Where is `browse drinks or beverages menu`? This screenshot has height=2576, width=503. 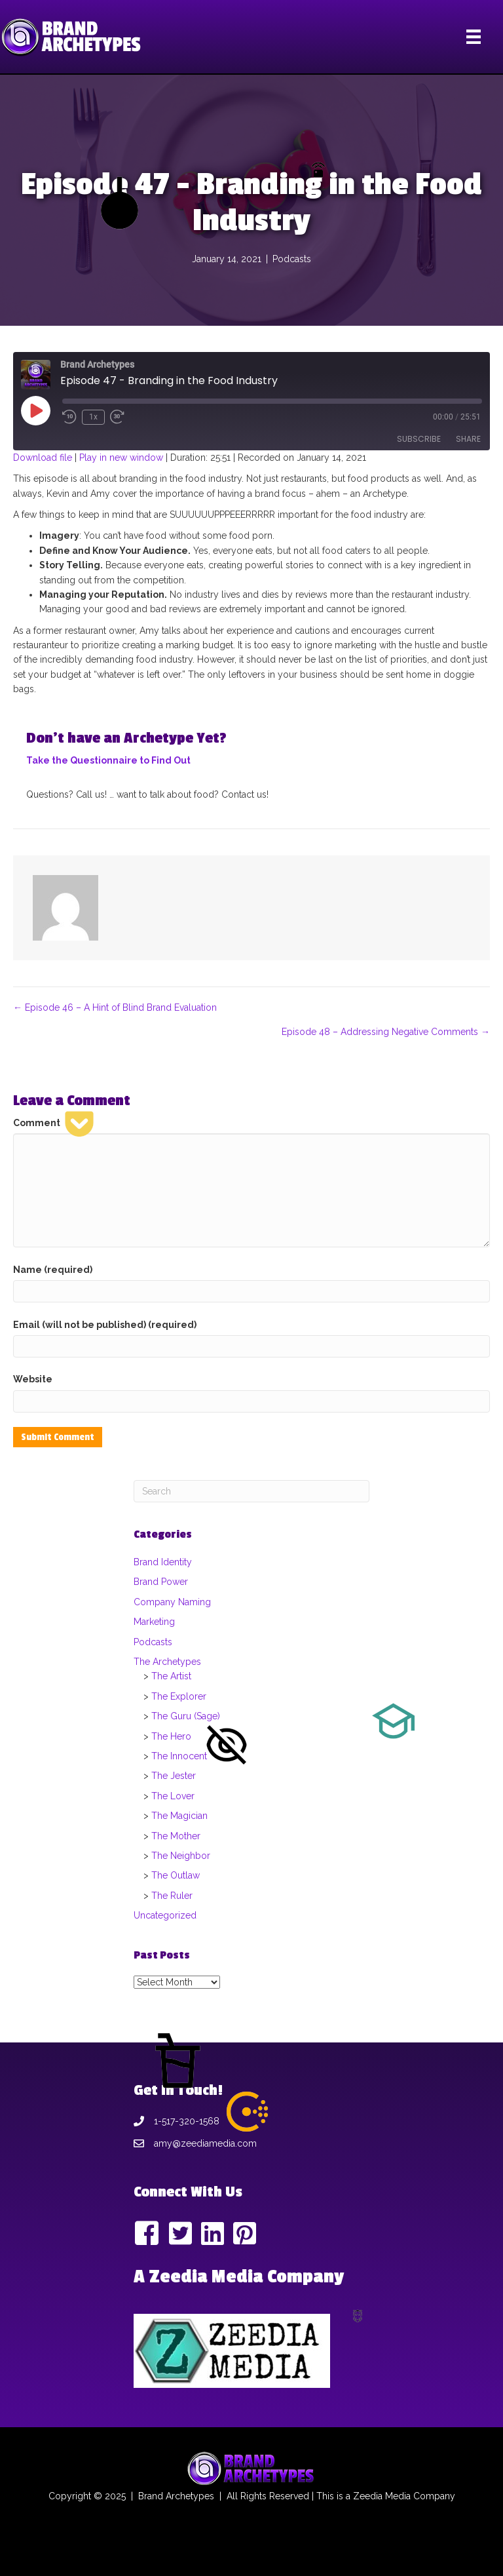 browse drinks or beverages menu is located at coordinates (177, 2063).